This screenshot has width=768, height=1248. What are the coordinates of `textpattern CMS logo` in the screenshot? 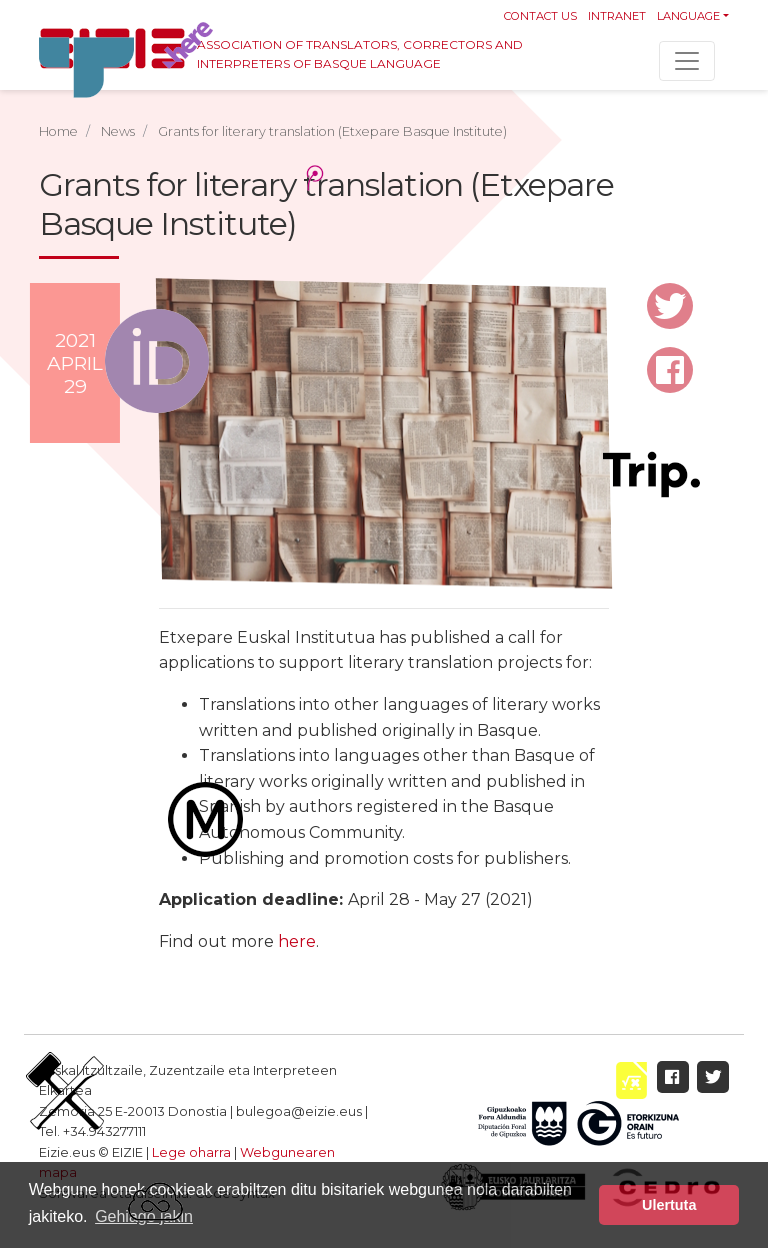 It's located at (65, 1091).